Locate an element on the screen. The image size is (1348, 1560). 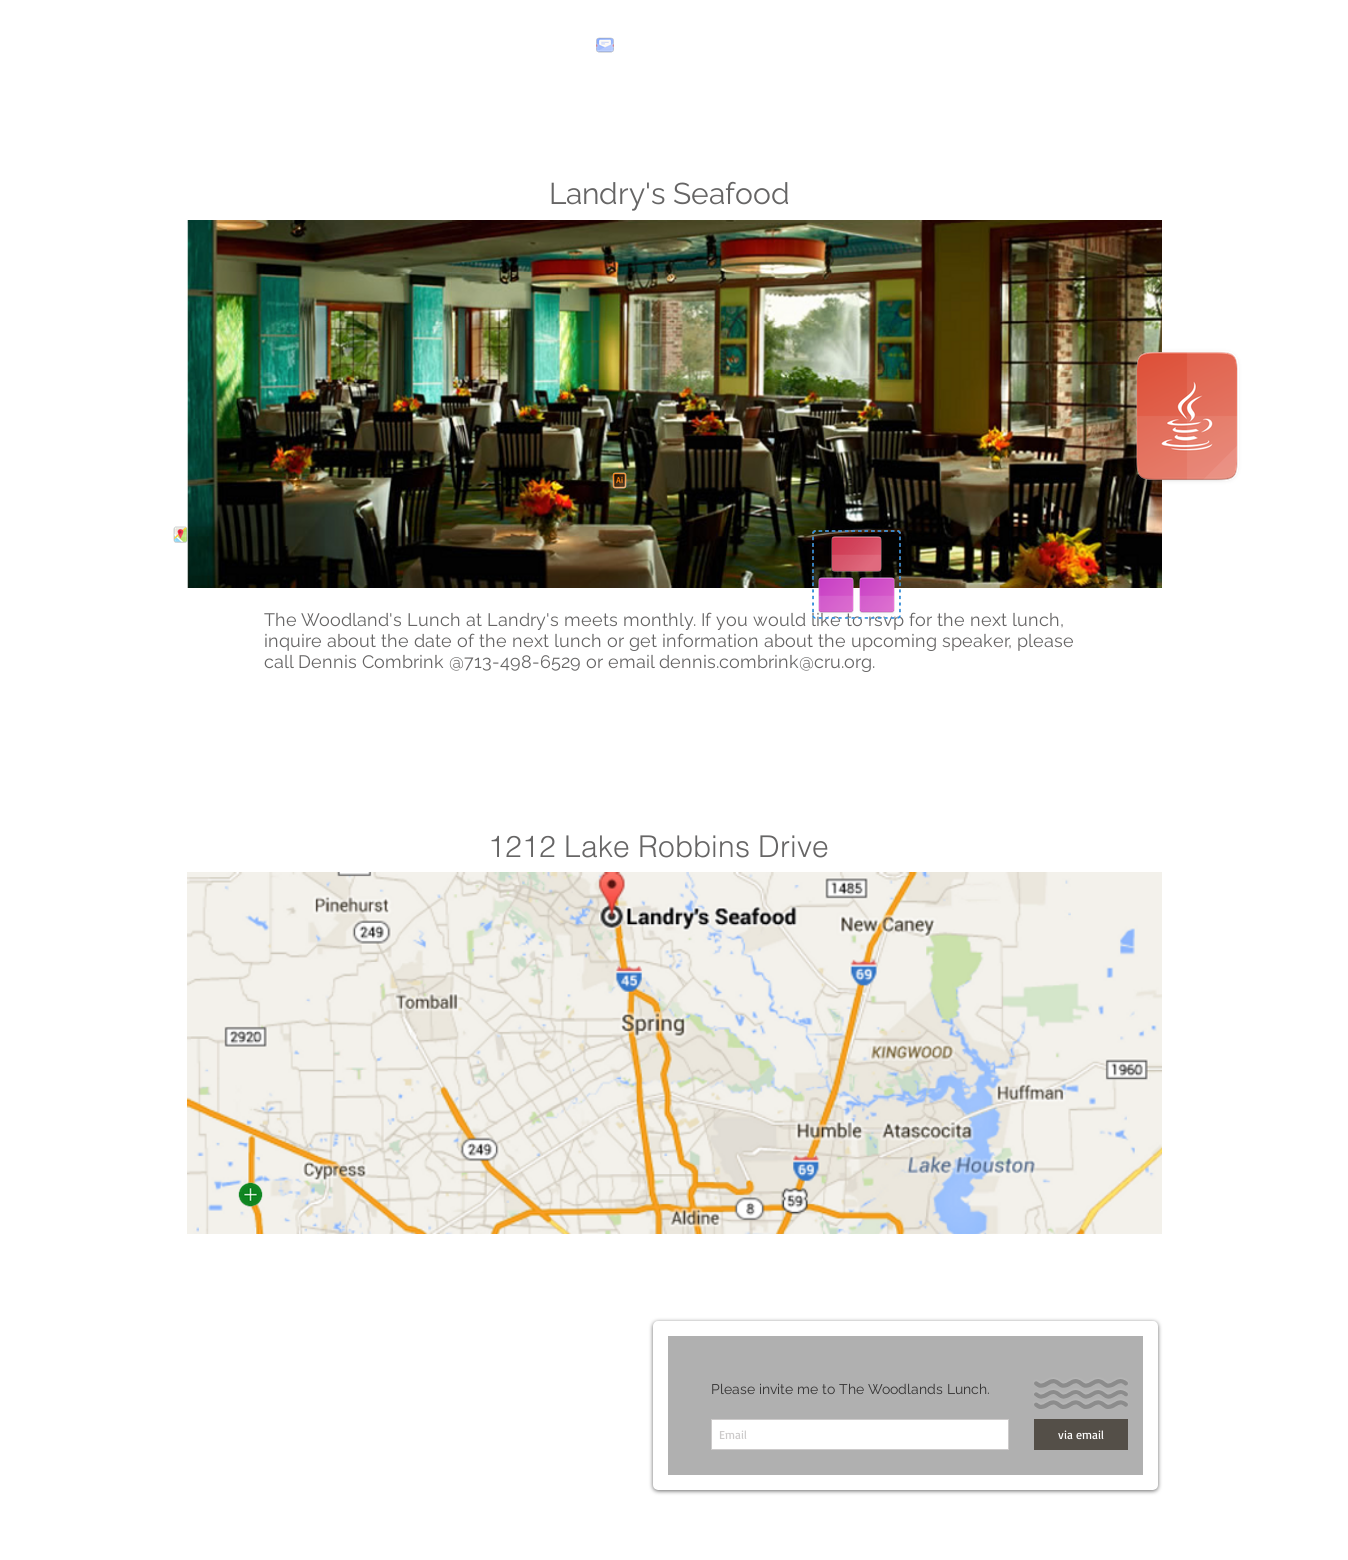
indicates a java source code file is located at coordinates (1187, 416).